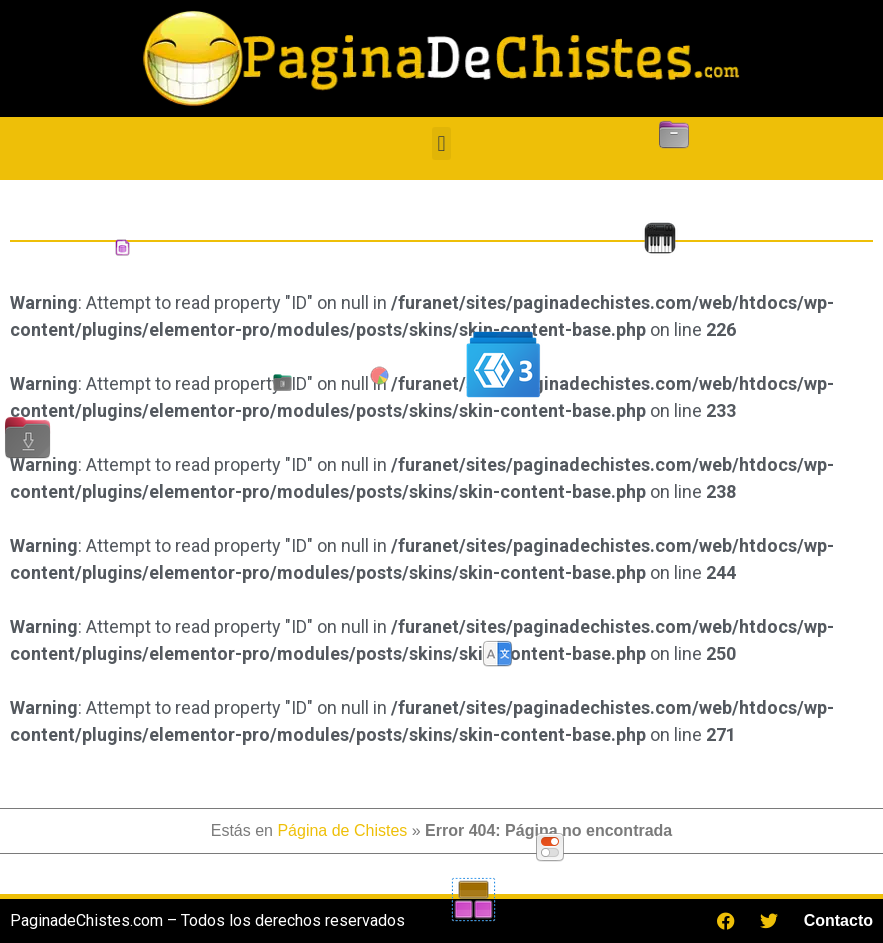  Describe the element at coordinates (497, 653) in the screenshot. I see `access language and region settings` at that location.